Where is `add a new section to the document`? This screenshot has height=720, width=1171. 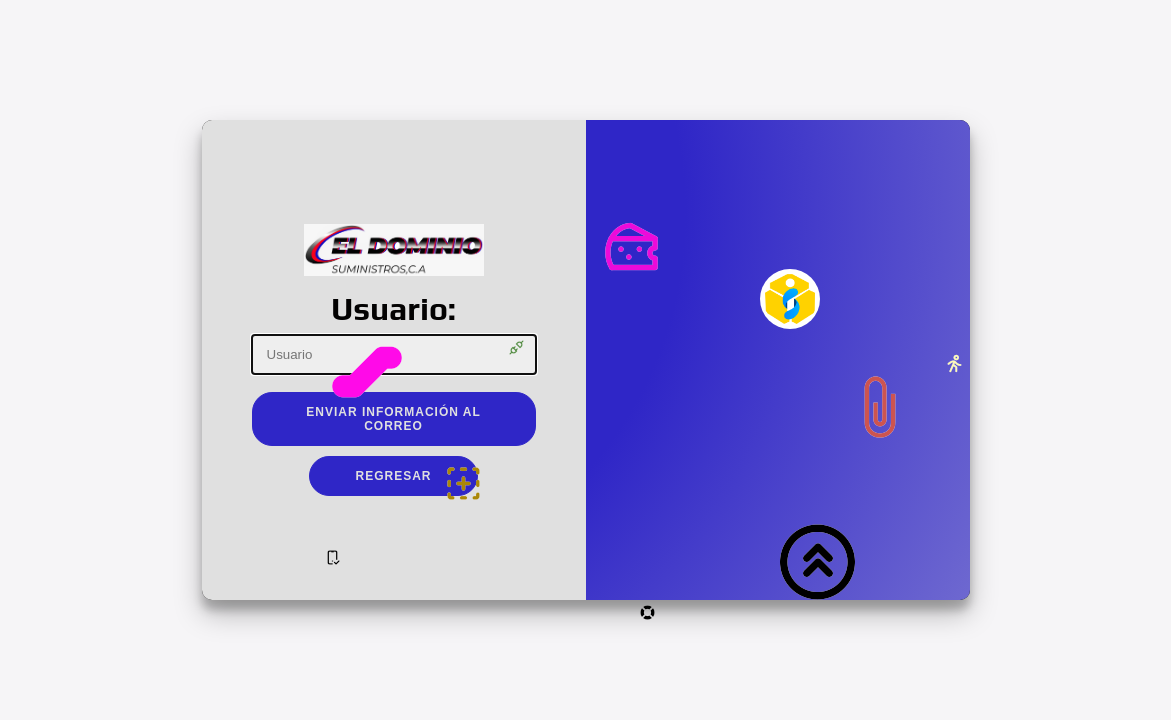 add a new section to the document is located at coordinates (463, 483).